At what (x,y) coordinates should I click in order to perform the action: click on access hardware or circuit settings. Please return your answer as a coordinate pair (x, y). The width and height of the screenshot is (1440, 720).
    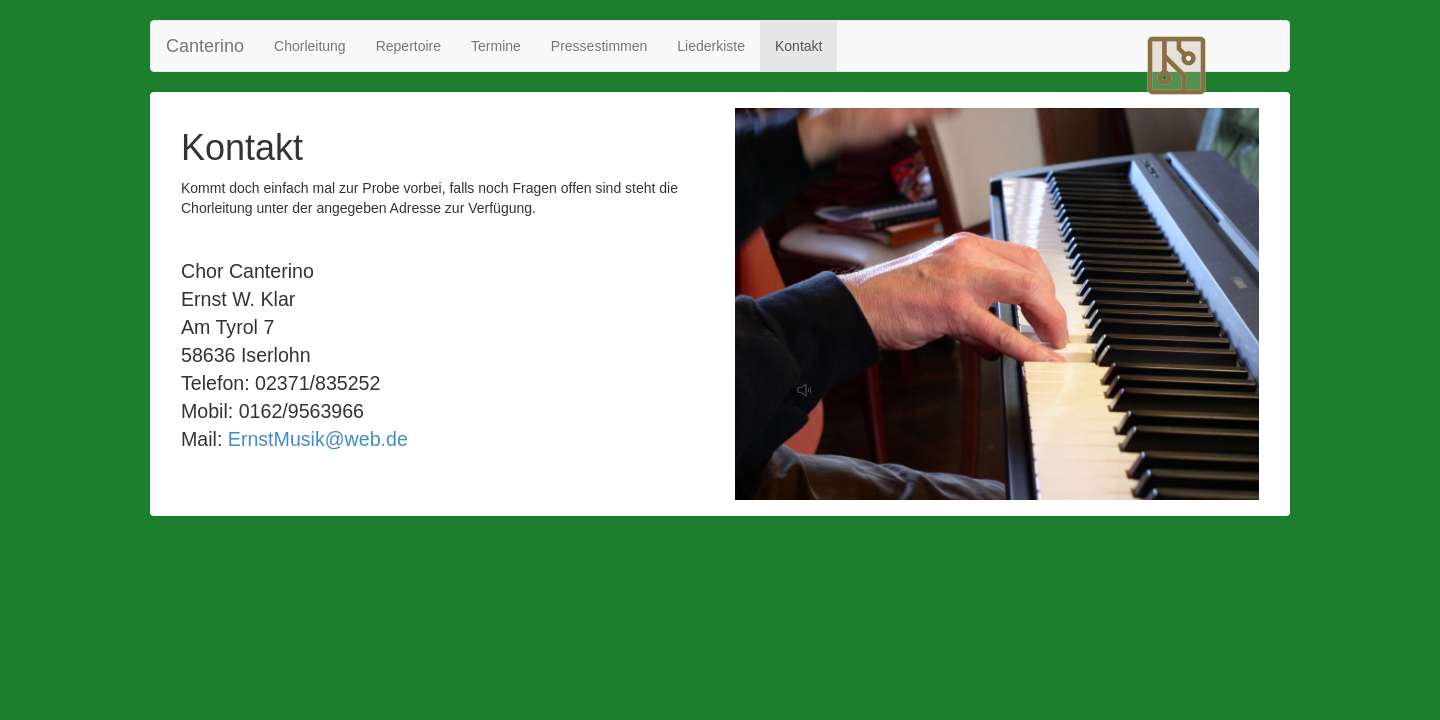
    Looking at the image, I should click on (1176, 65).